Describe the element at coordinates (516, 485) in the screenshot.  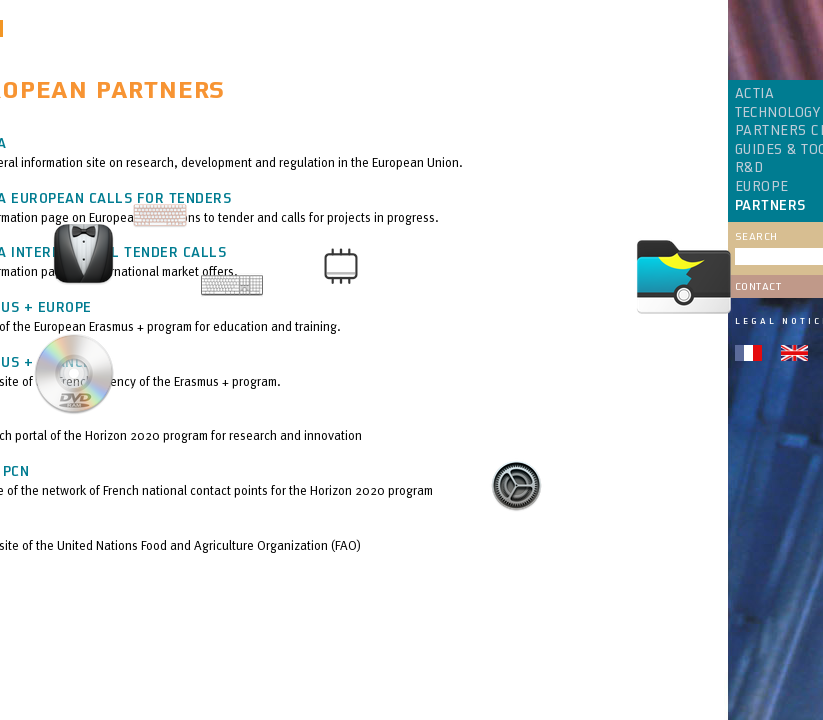
I see `Rosetta 2 translation layer update utility` at that location.